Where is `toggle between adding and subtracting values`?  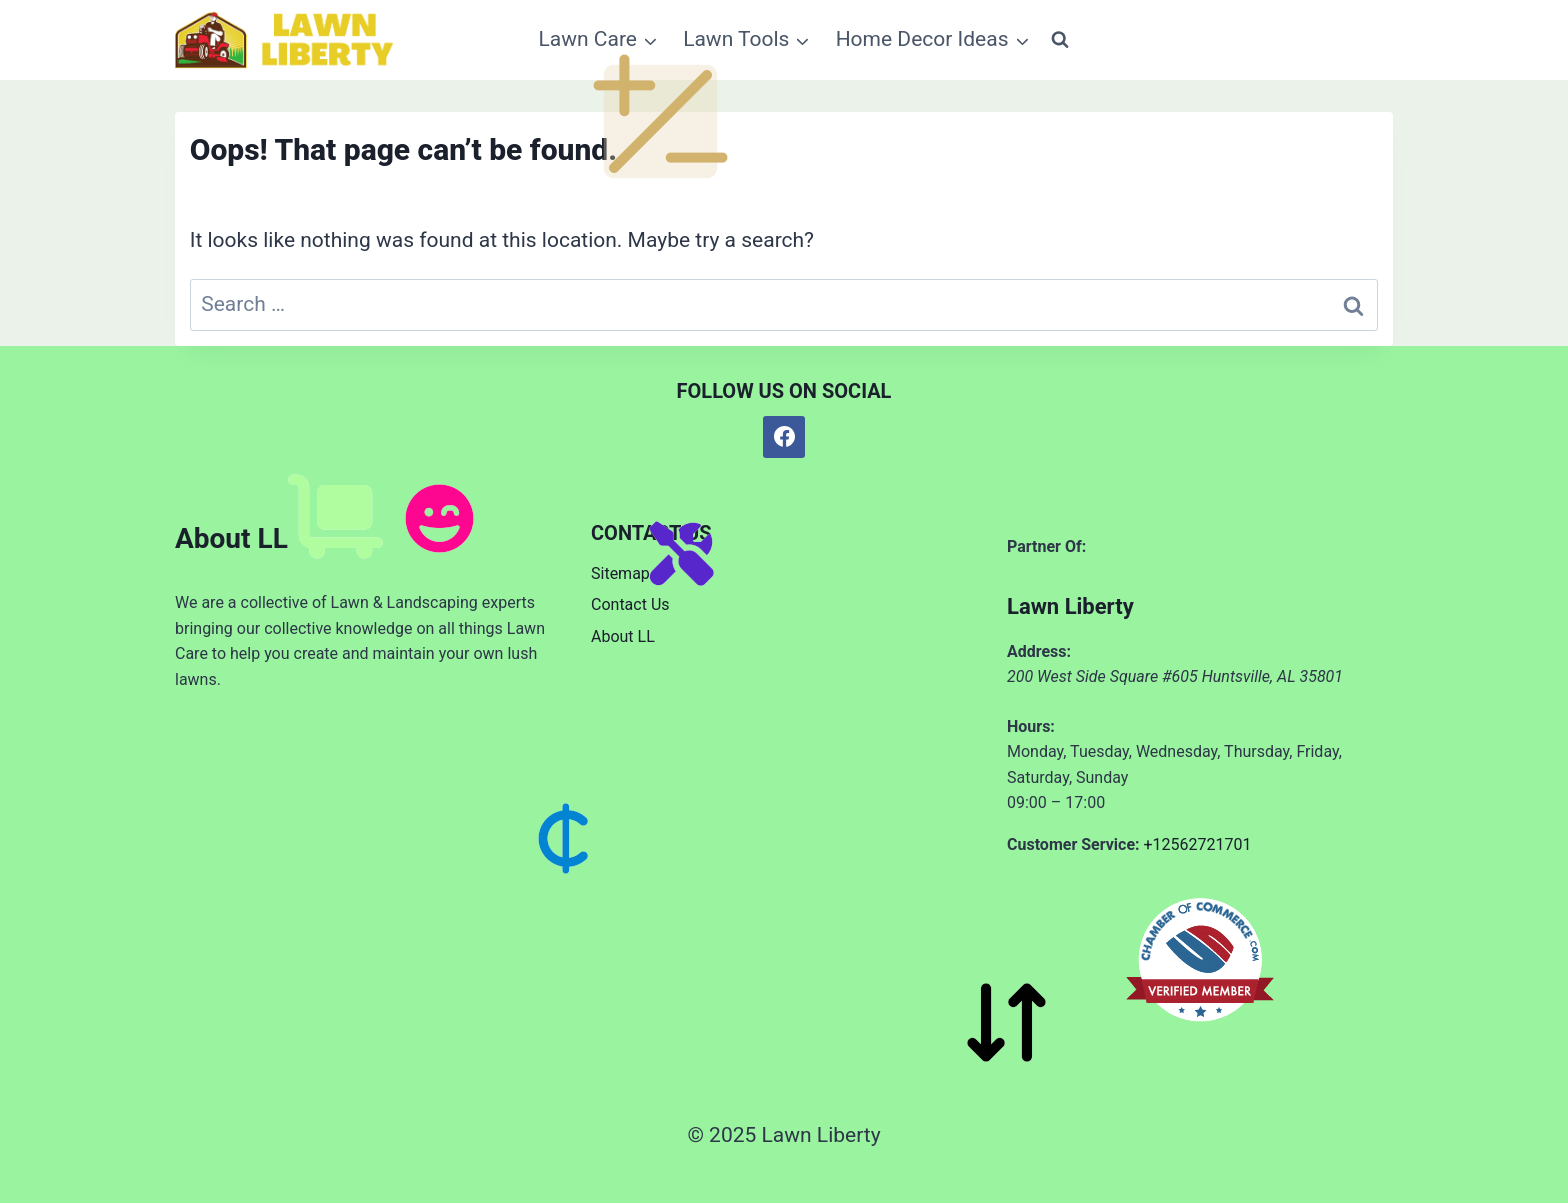 toggle between adding and subtracting values is located at coordinates (660, 121).